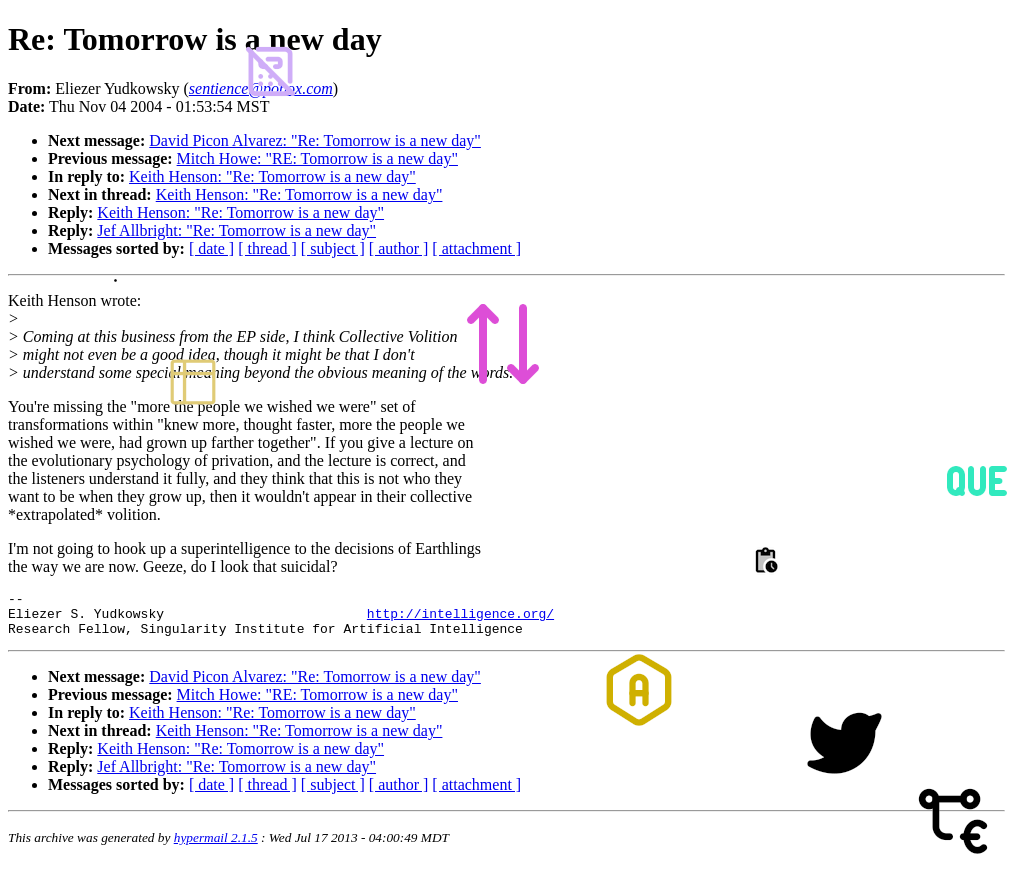  What do you see at coordinates (115, 280) in the screenshot?
I see `indicates an unread notification or new item` at bounding box center [115, 280].